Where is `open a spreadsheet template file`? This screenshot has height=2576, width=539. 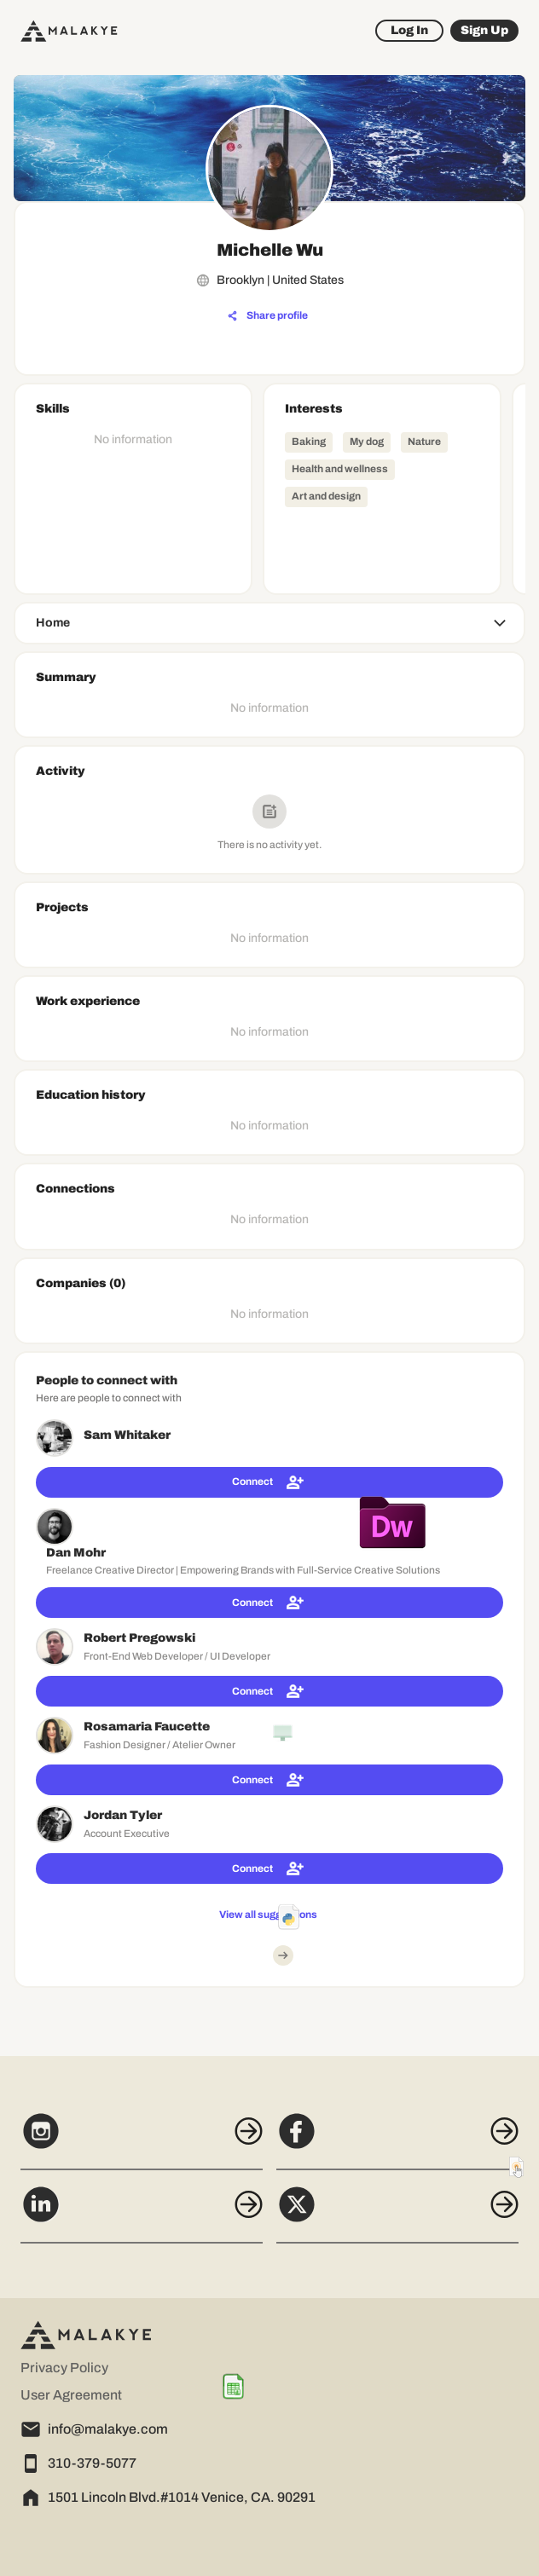 open a spreadsheet template file is located at coordinates (233, 2386).